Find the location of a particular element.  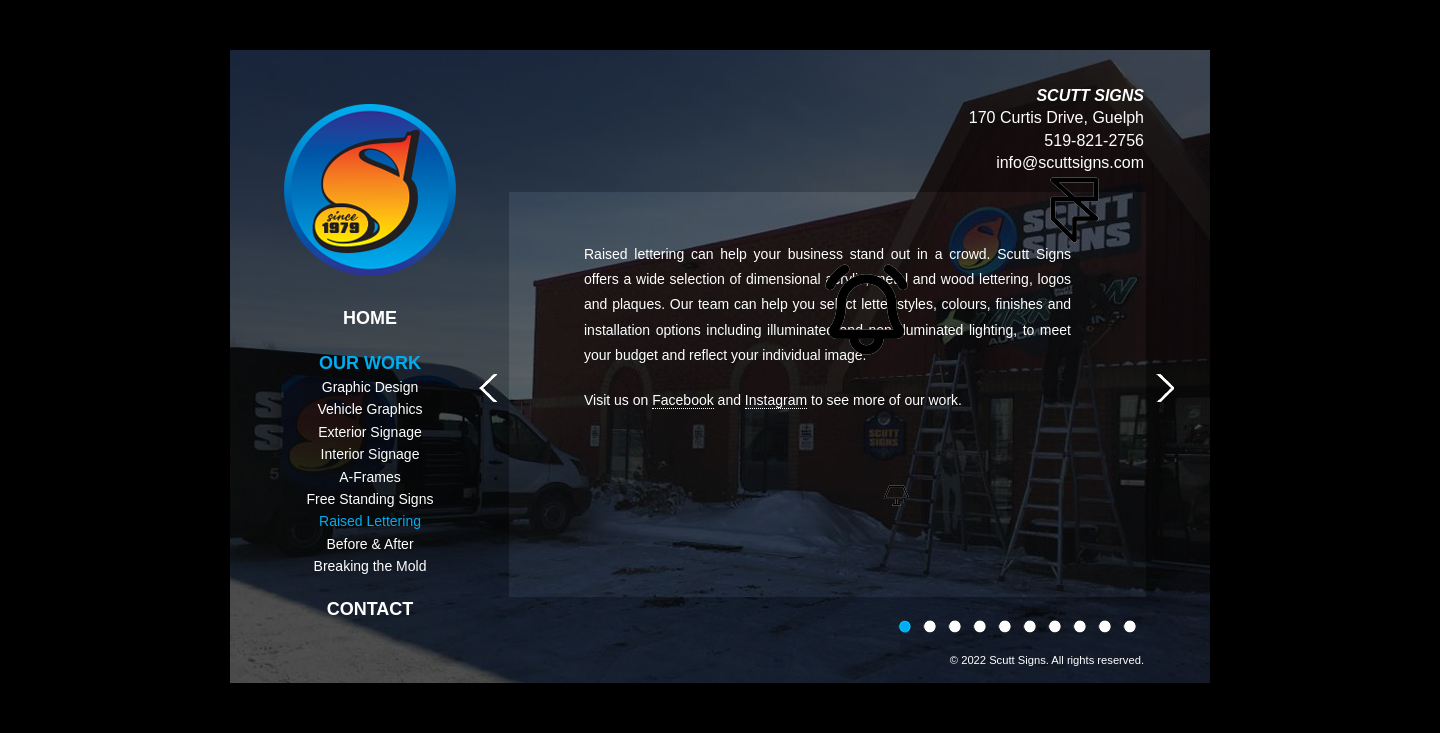

toggle desk lamp or reading light is located at coordinates (896, 495).